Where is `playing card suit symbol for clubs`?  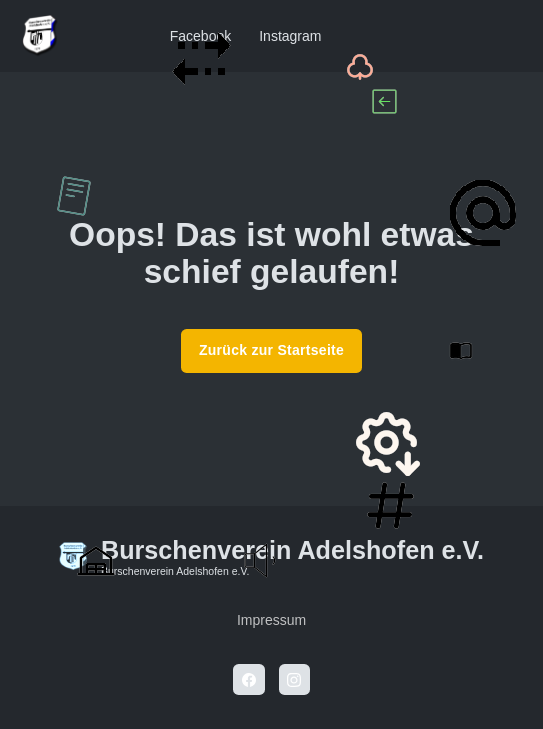 playing card suit symbol for clubs is located at coordinates (360, 67).